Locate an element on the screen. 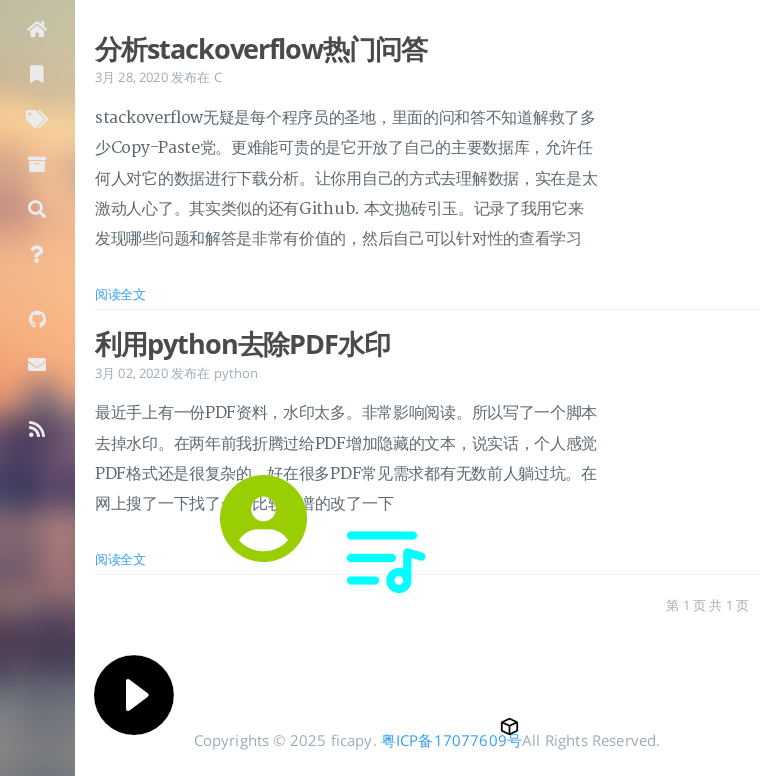 The height and width of the screenshot is (776, 779). view 3D model or object is located at coordinates (509, 726).